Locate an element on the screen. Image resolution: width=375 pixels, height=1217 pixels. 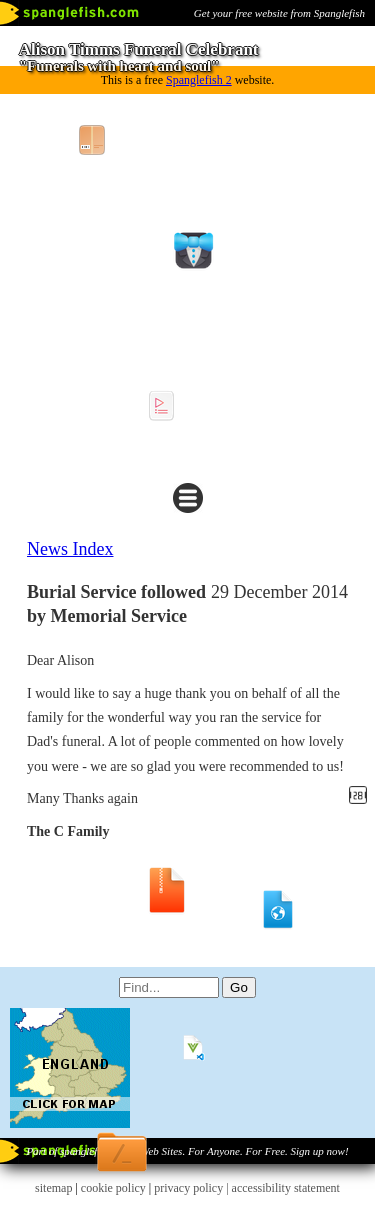
open a Vue.js file in Visual Studio Code is located at coordinates (193, 1048).